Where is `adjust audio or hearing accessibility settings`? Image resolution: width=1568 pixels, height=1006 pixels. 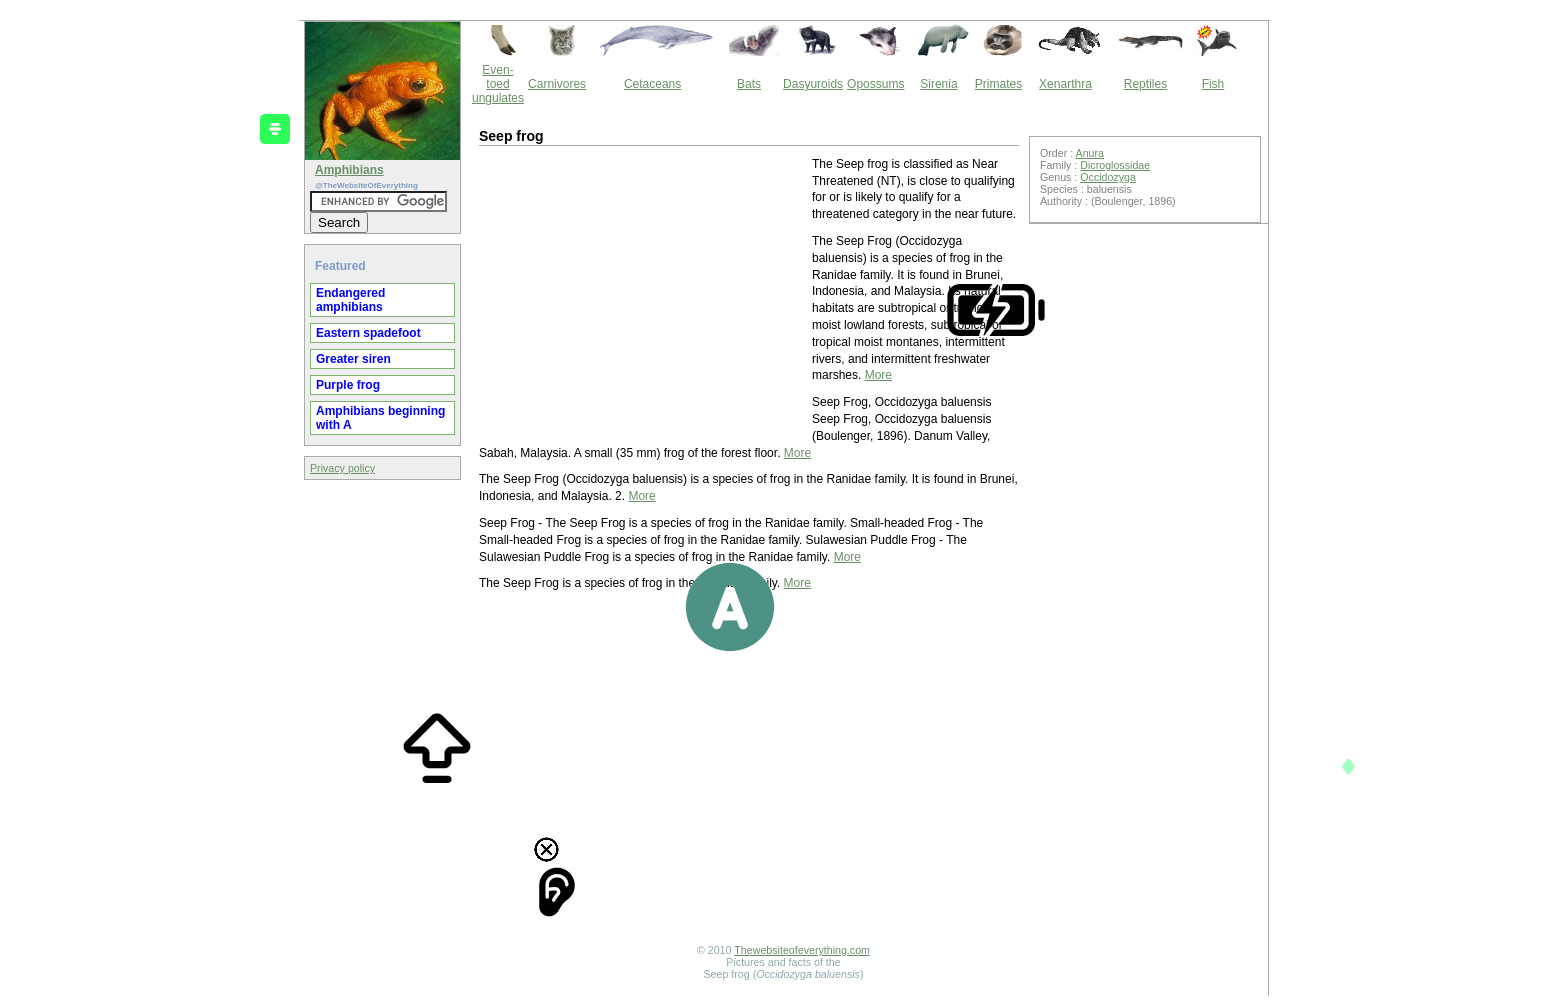 adjust audio or hearing accessibility settings is located at coordinates (557, 892).